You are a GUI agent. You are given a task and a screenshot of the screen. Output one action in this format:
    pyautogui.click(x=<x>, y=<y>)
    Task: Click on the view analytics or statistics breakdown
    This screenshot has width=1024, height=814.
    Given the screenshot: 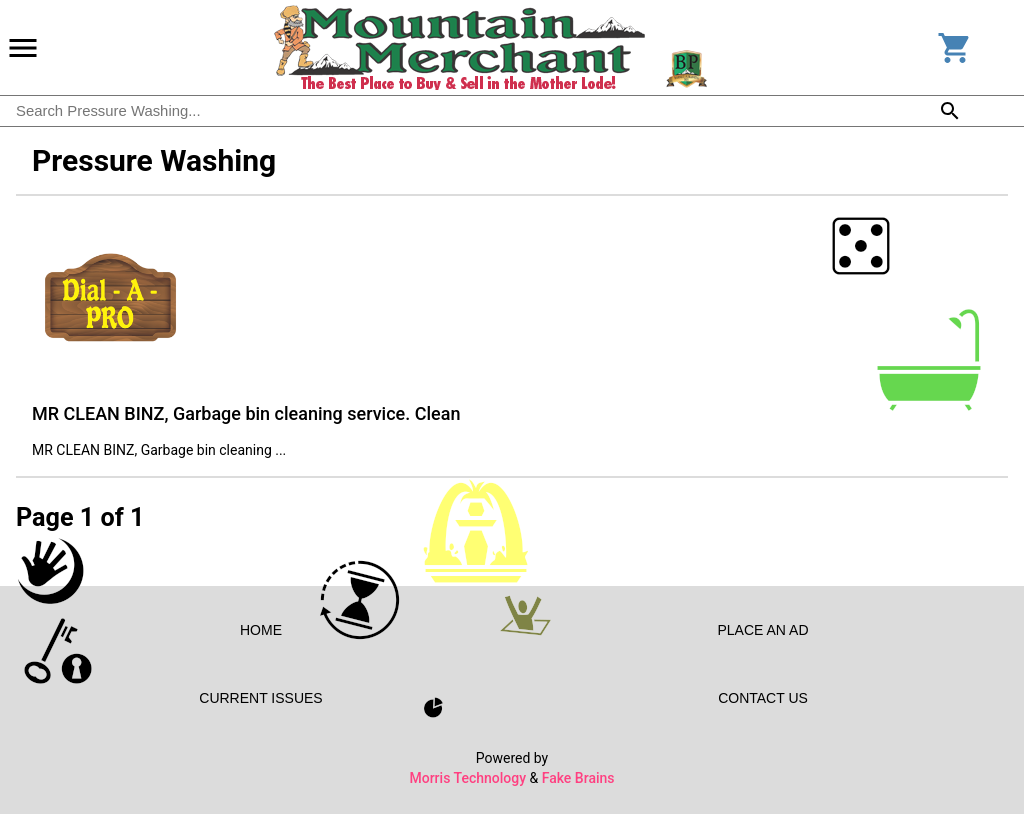 What is the action you would take?
    pyautogui.click(x=433, y=707)
    